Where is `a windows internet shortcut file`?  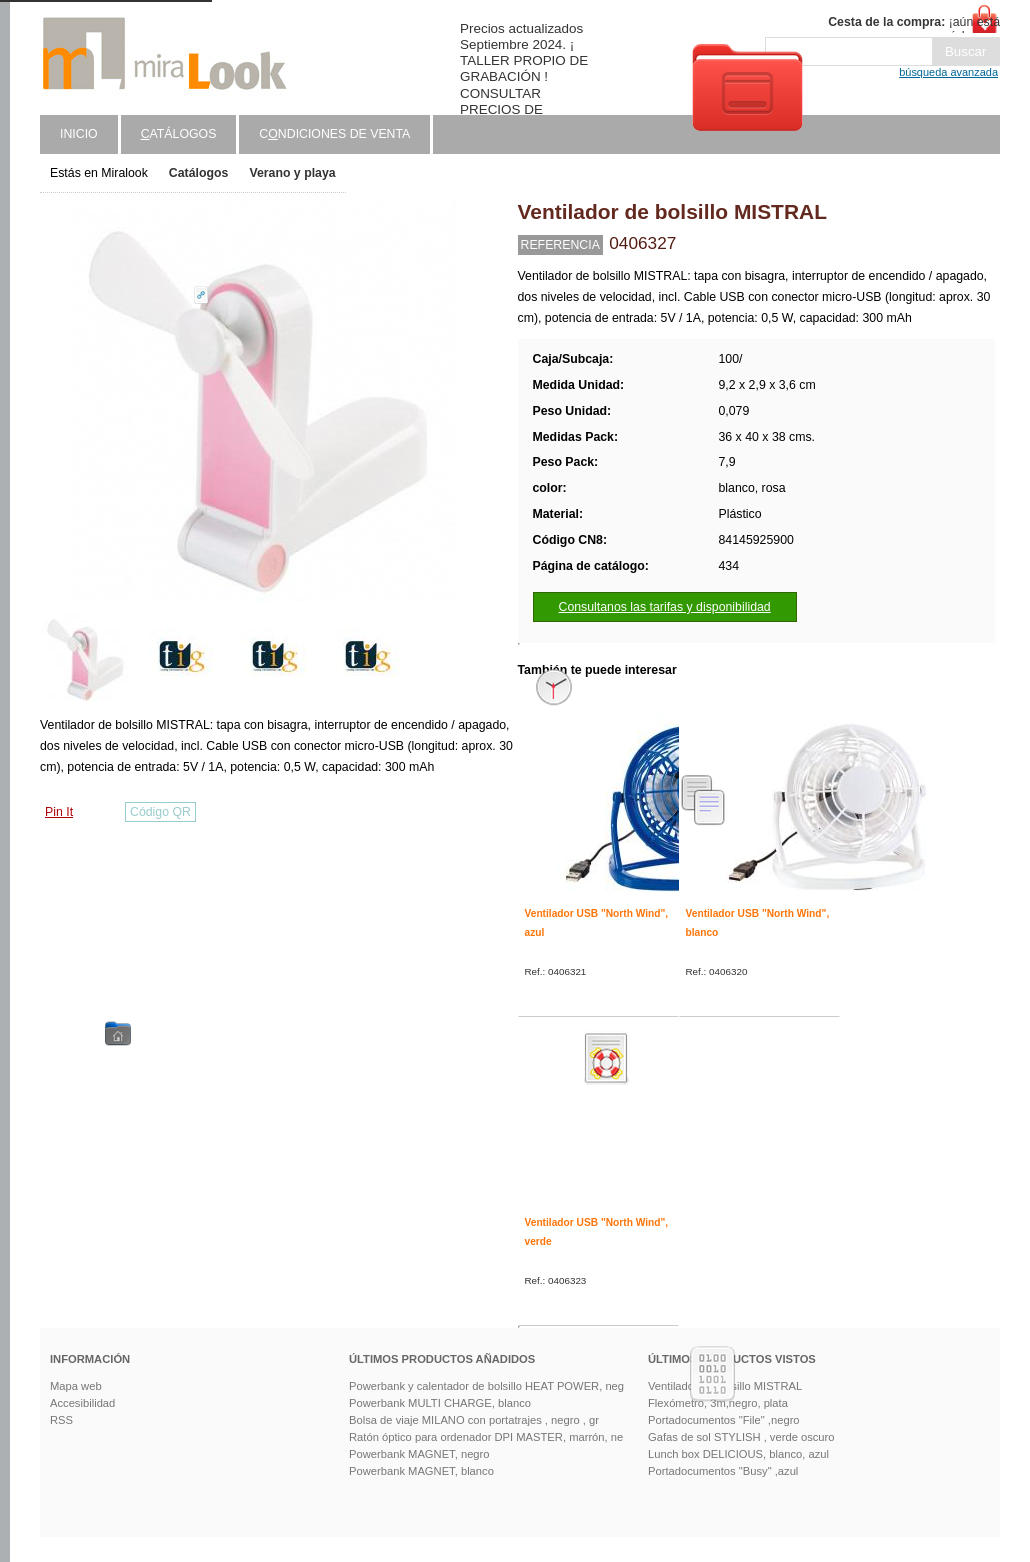
a windows internet shortcut file is located at coordinates (201, 295).